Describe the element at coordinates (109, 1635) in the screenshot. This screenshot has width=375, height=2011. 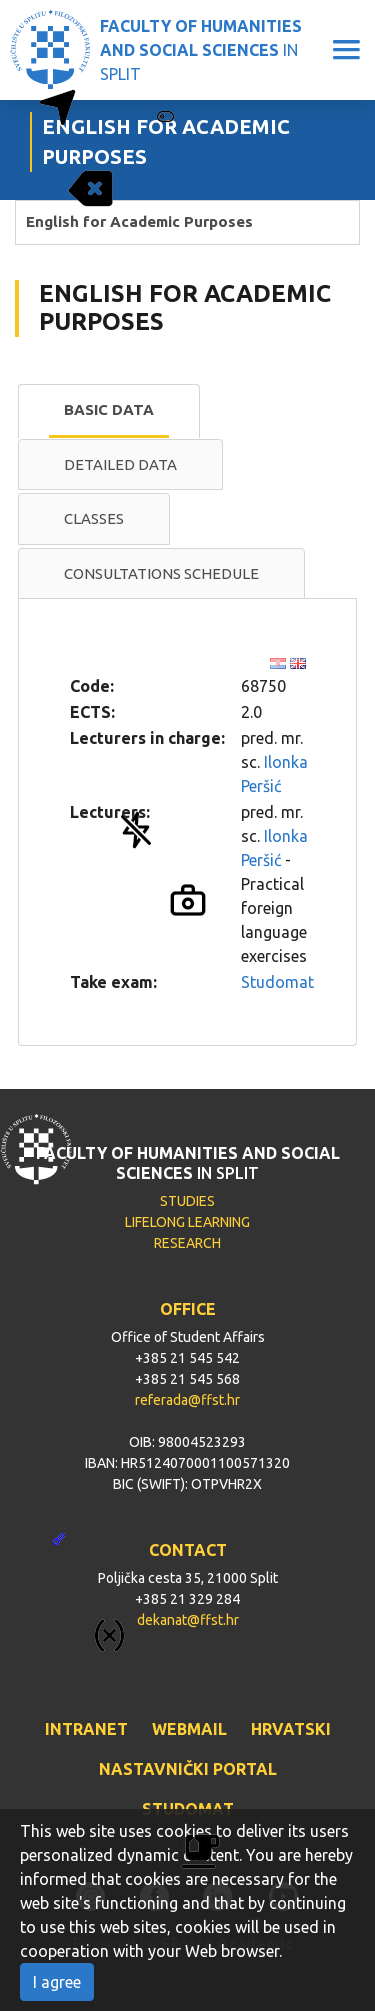
I see `represents a variable or dynamic value in code` at that location.